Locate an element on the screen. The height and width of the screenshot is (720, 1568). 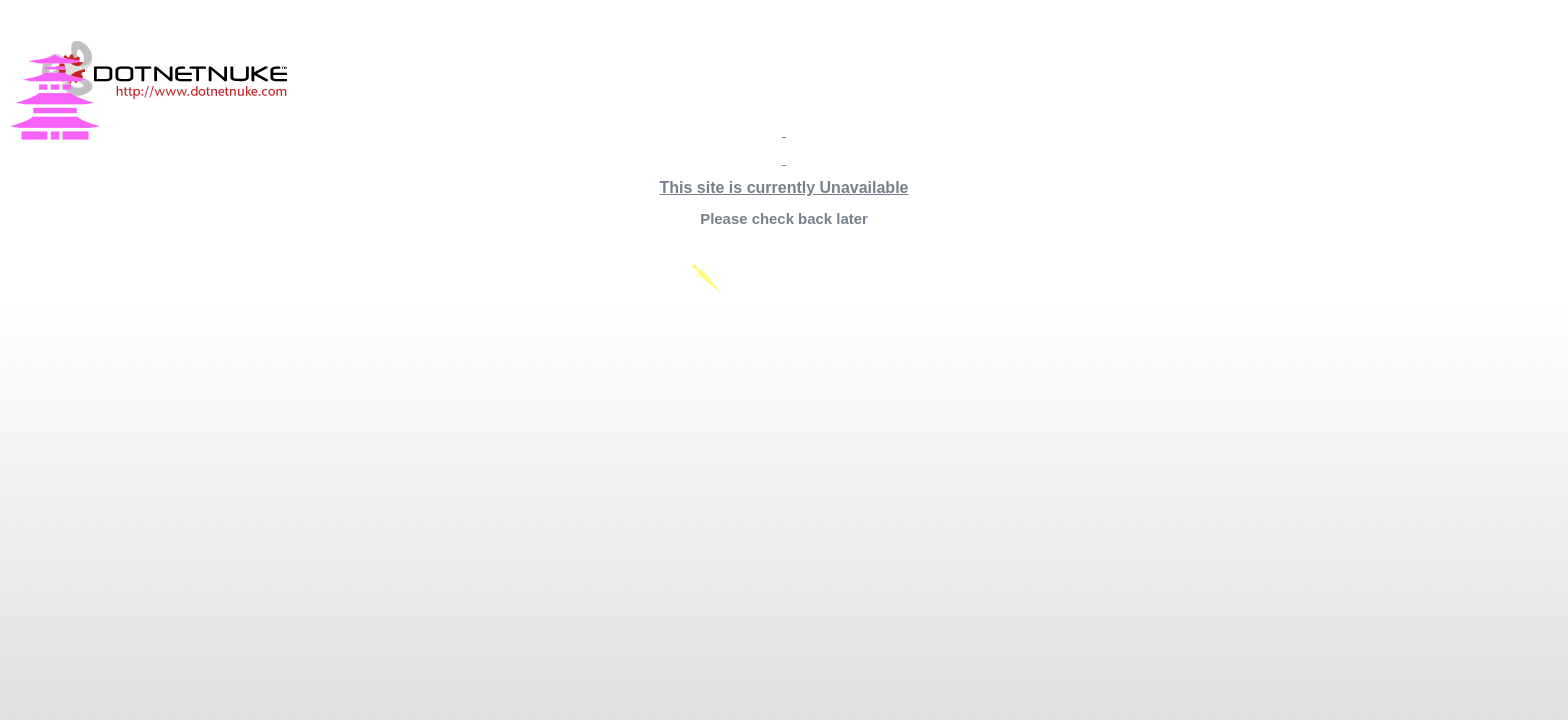
view asian temple or landmark location is located at coordinates (55, 97).